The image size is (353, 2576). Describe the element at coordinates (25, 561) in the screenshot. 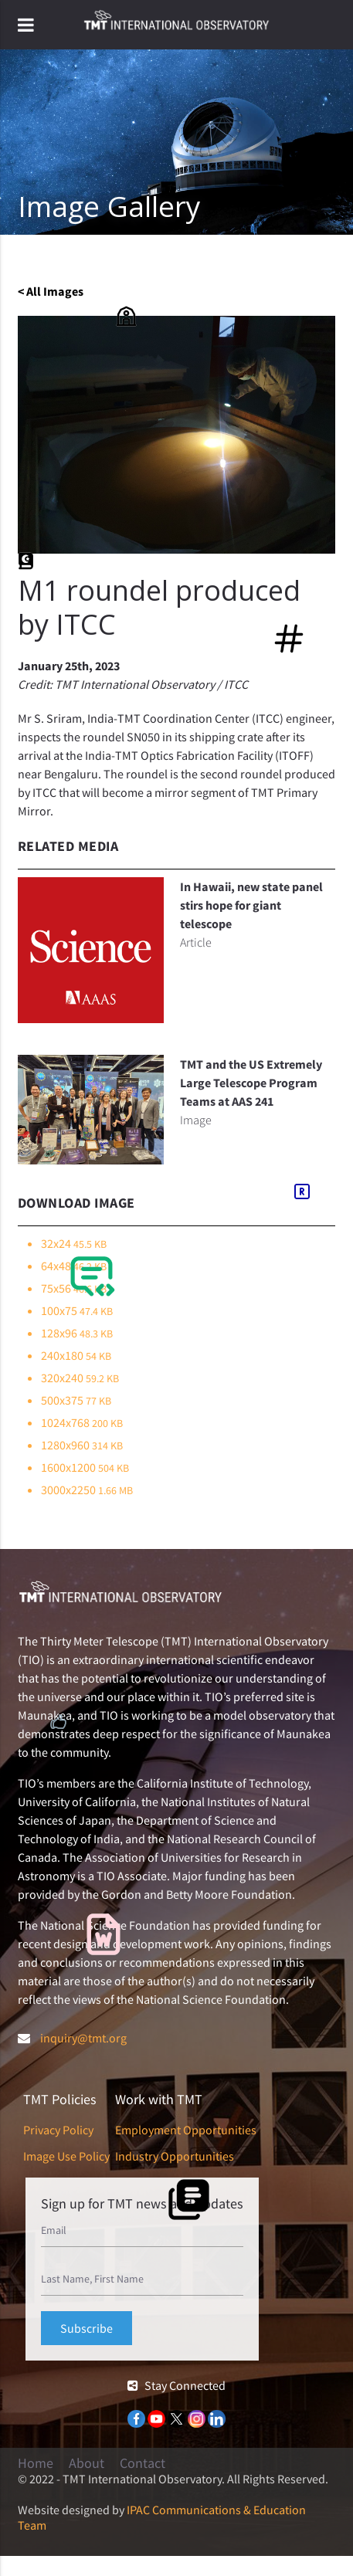

I see `access quran or islamic religious texts` at that location.